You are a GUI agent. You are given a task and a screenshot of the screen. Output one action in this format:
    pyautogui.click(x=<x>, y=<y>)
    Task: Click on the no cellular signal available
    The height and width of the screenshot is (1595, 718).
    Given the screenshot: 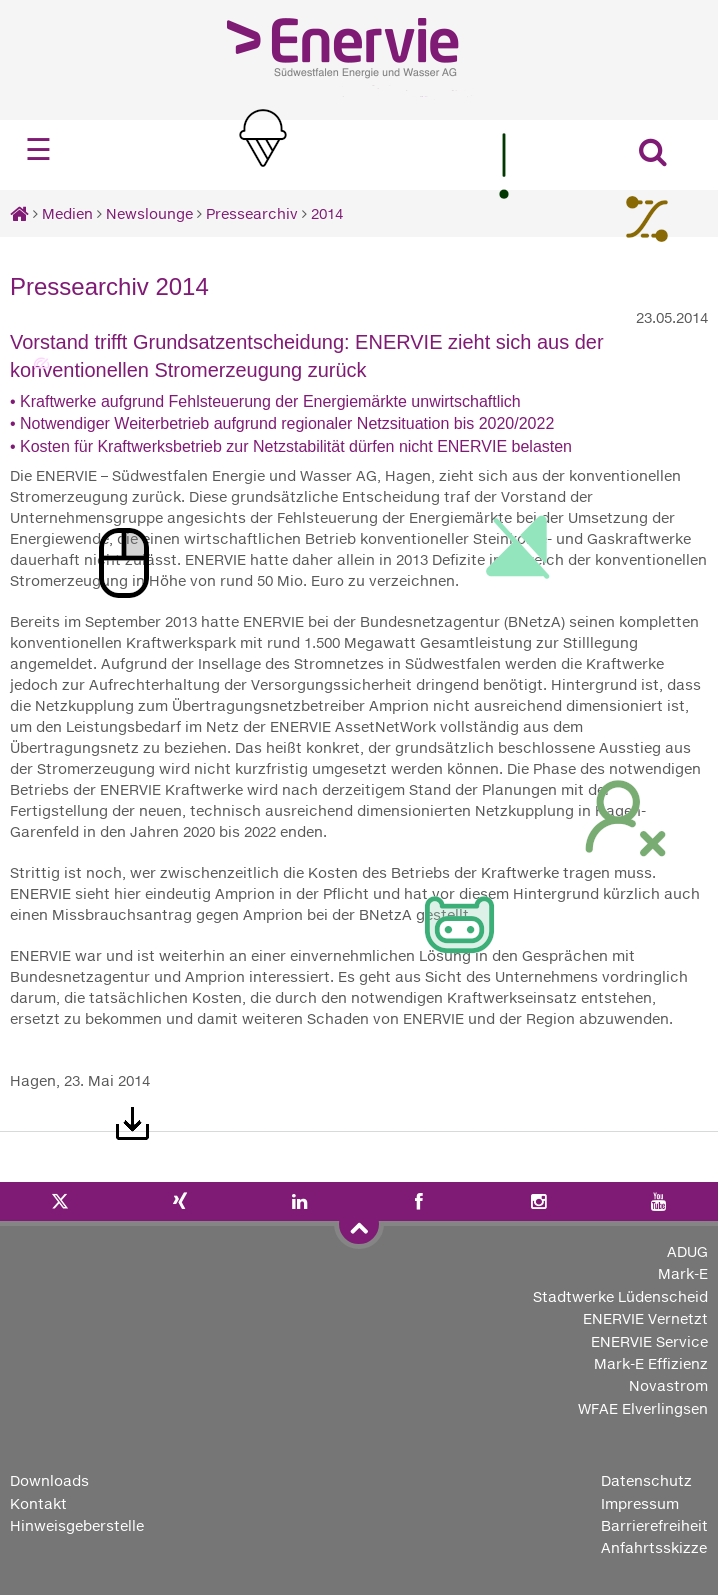 What is the action you would take?
    pyautogui.click(x=521, y=548)
    